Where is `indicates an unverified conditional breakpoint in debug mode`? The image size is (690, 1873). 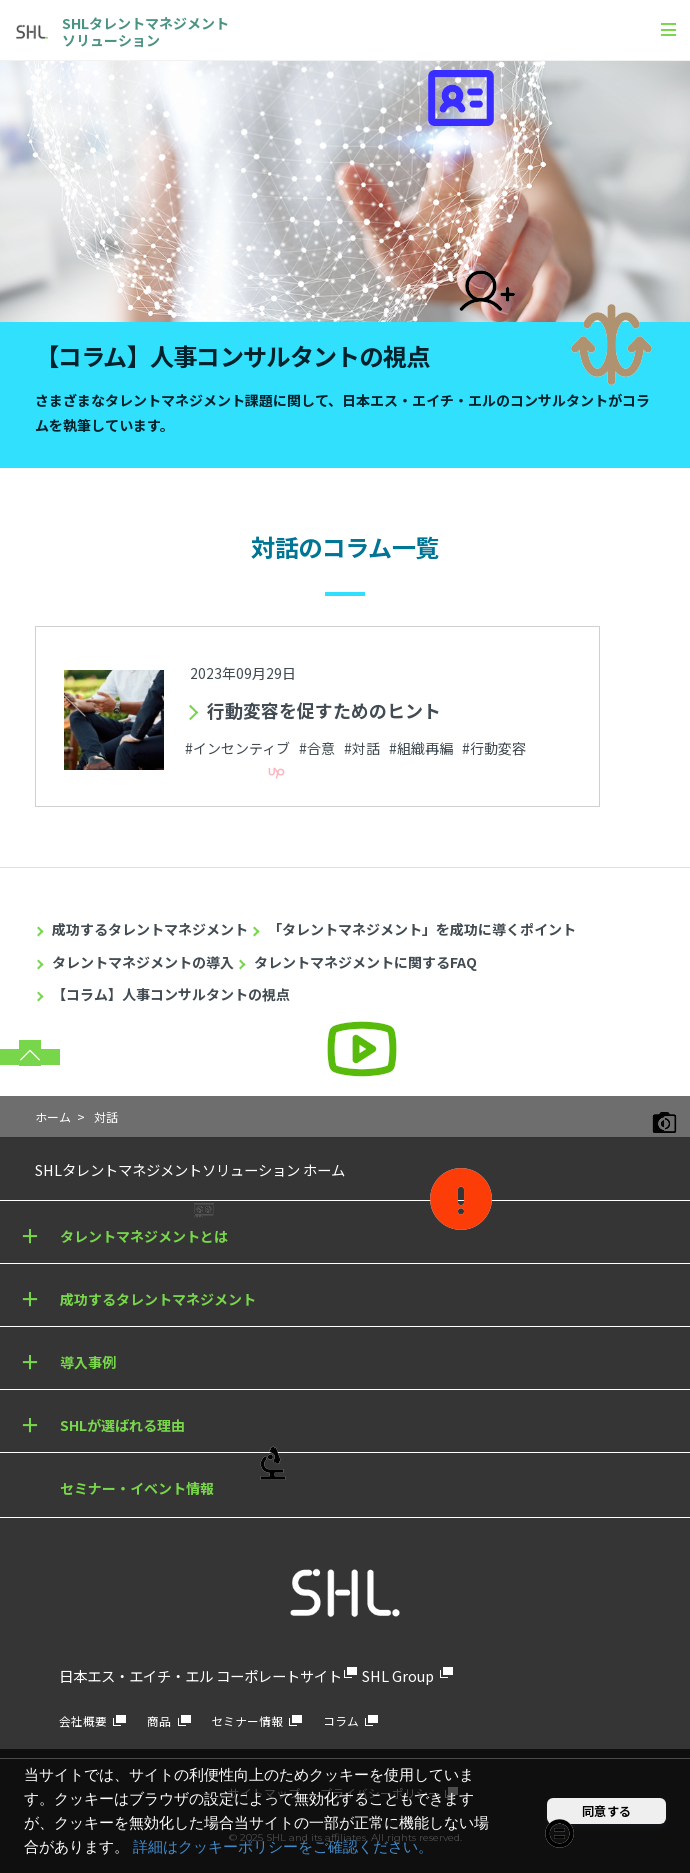
indicates an unverified conditional breakpoint in debug mode is located at coordinates (559, 1833).